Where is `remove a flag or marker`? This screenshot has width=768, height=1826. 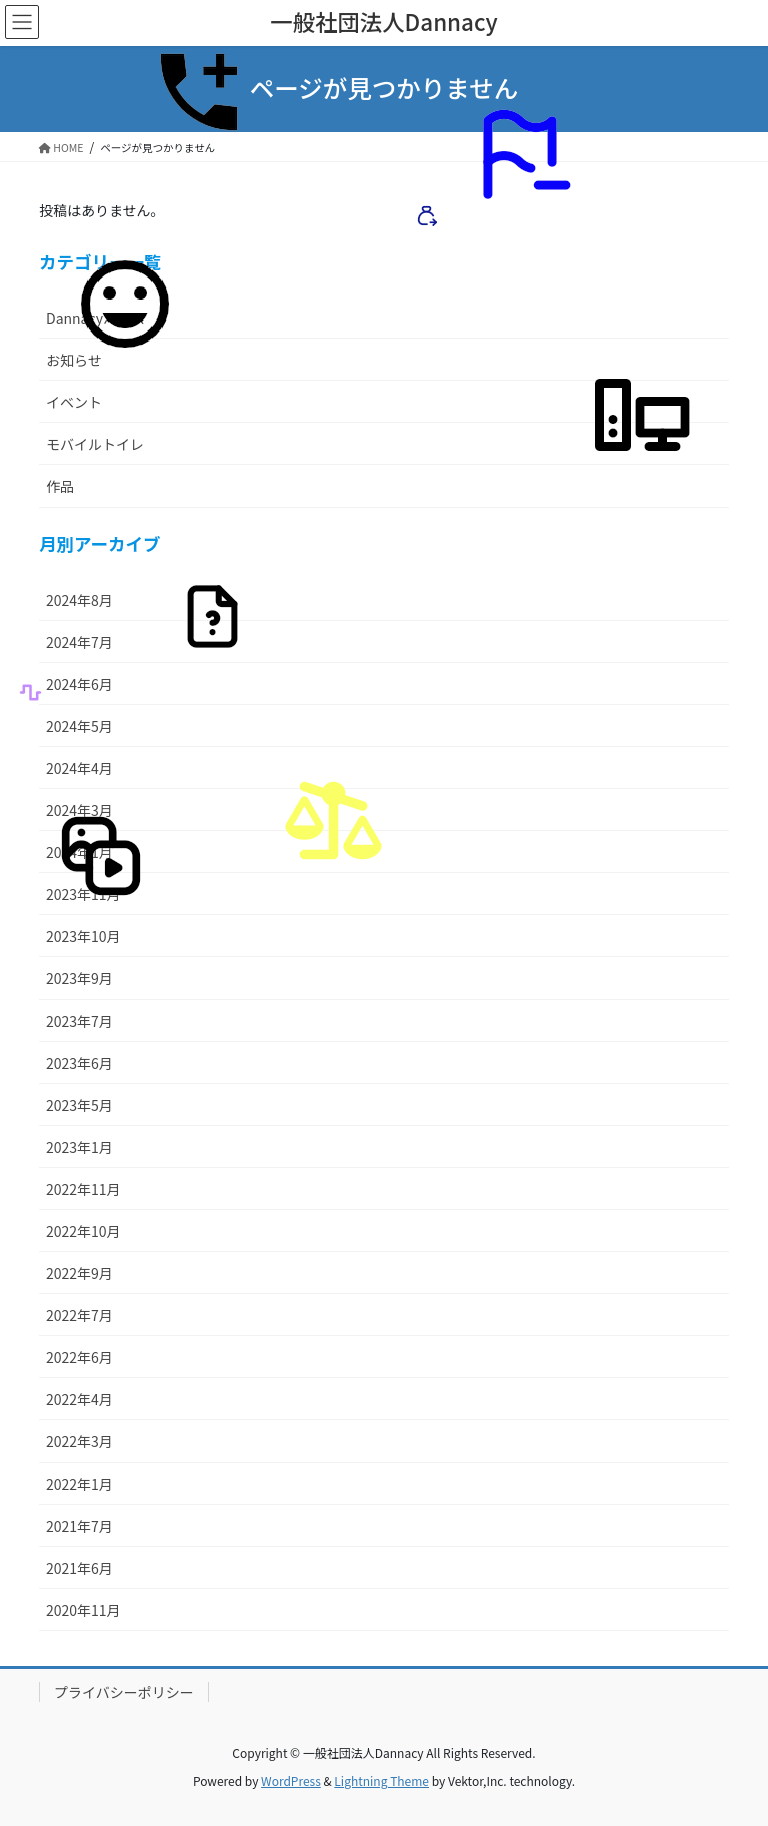 remove a flag or marker is located at coordinates (520, 153).